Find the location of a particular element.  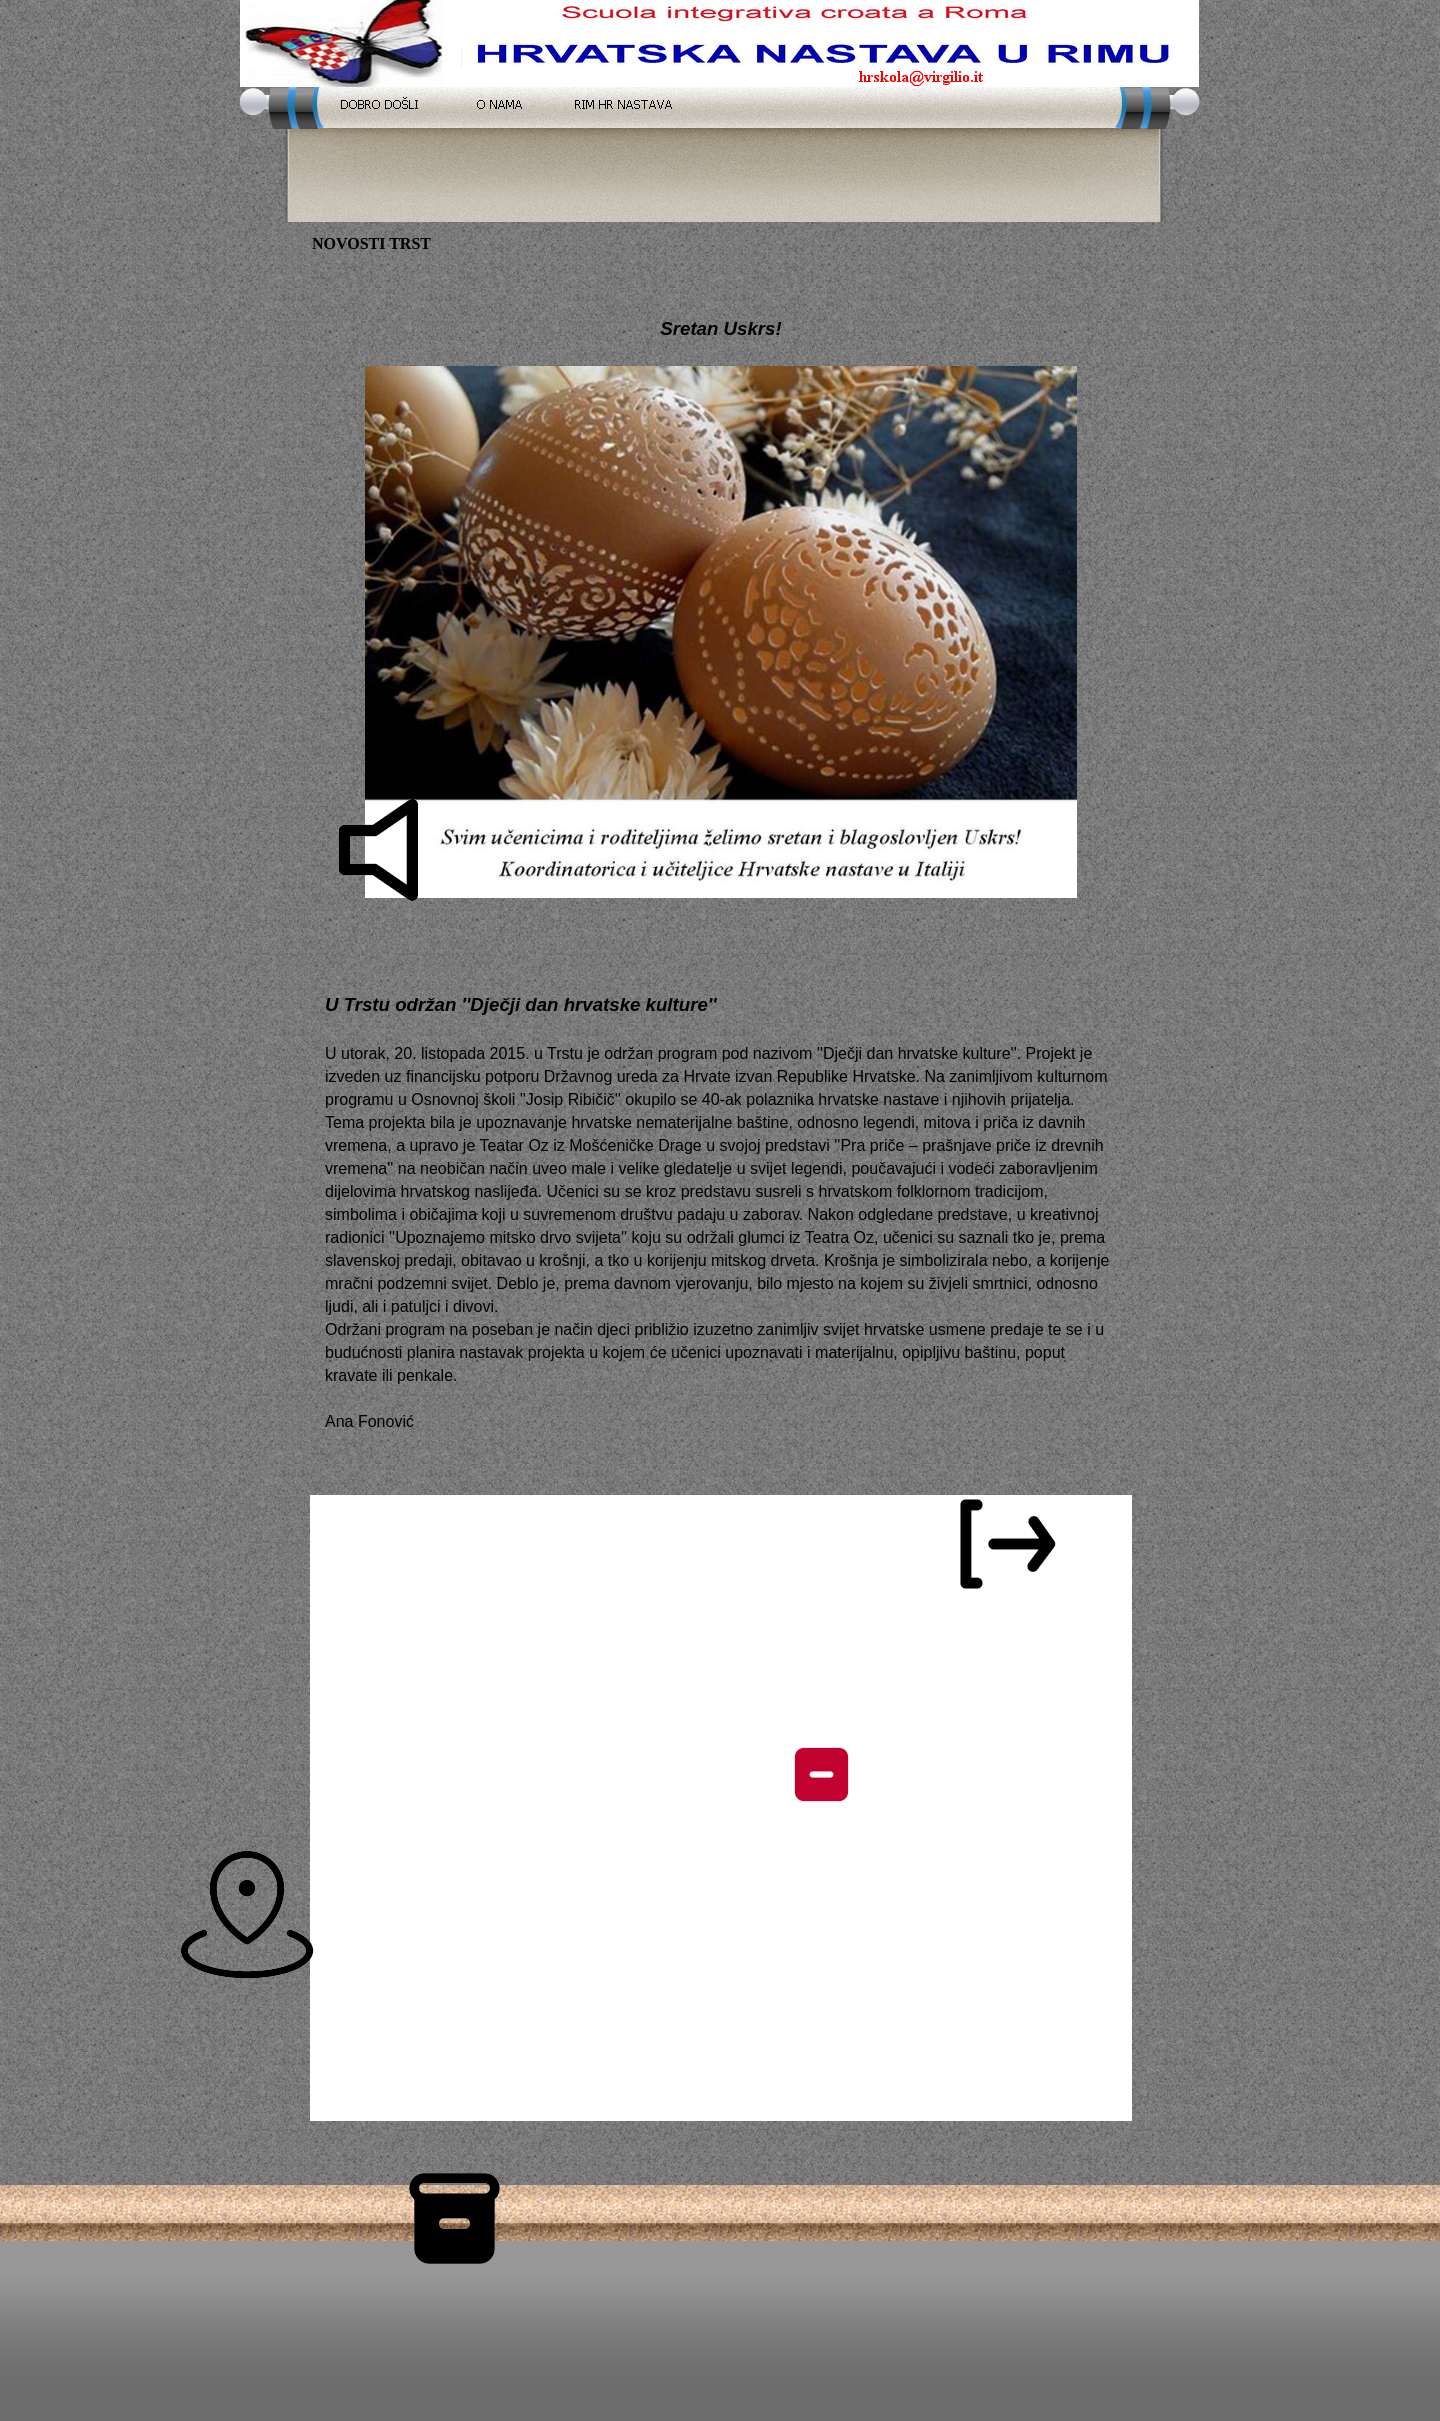

log out of your account is located at coordinates (1005, 1544).